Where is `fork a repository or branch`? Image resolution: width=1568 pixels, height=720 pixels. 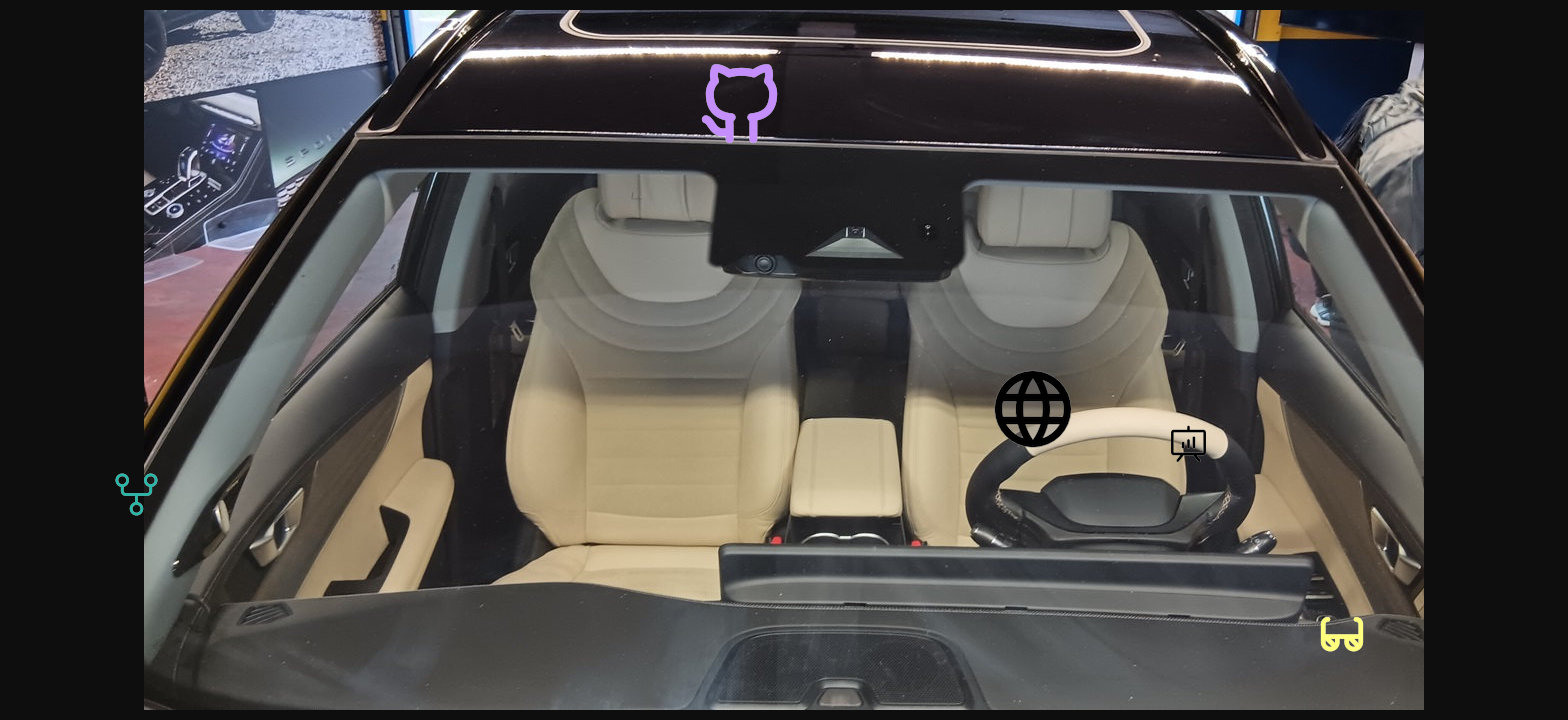 fork a repository or branch is located at coordinates (136, 494).